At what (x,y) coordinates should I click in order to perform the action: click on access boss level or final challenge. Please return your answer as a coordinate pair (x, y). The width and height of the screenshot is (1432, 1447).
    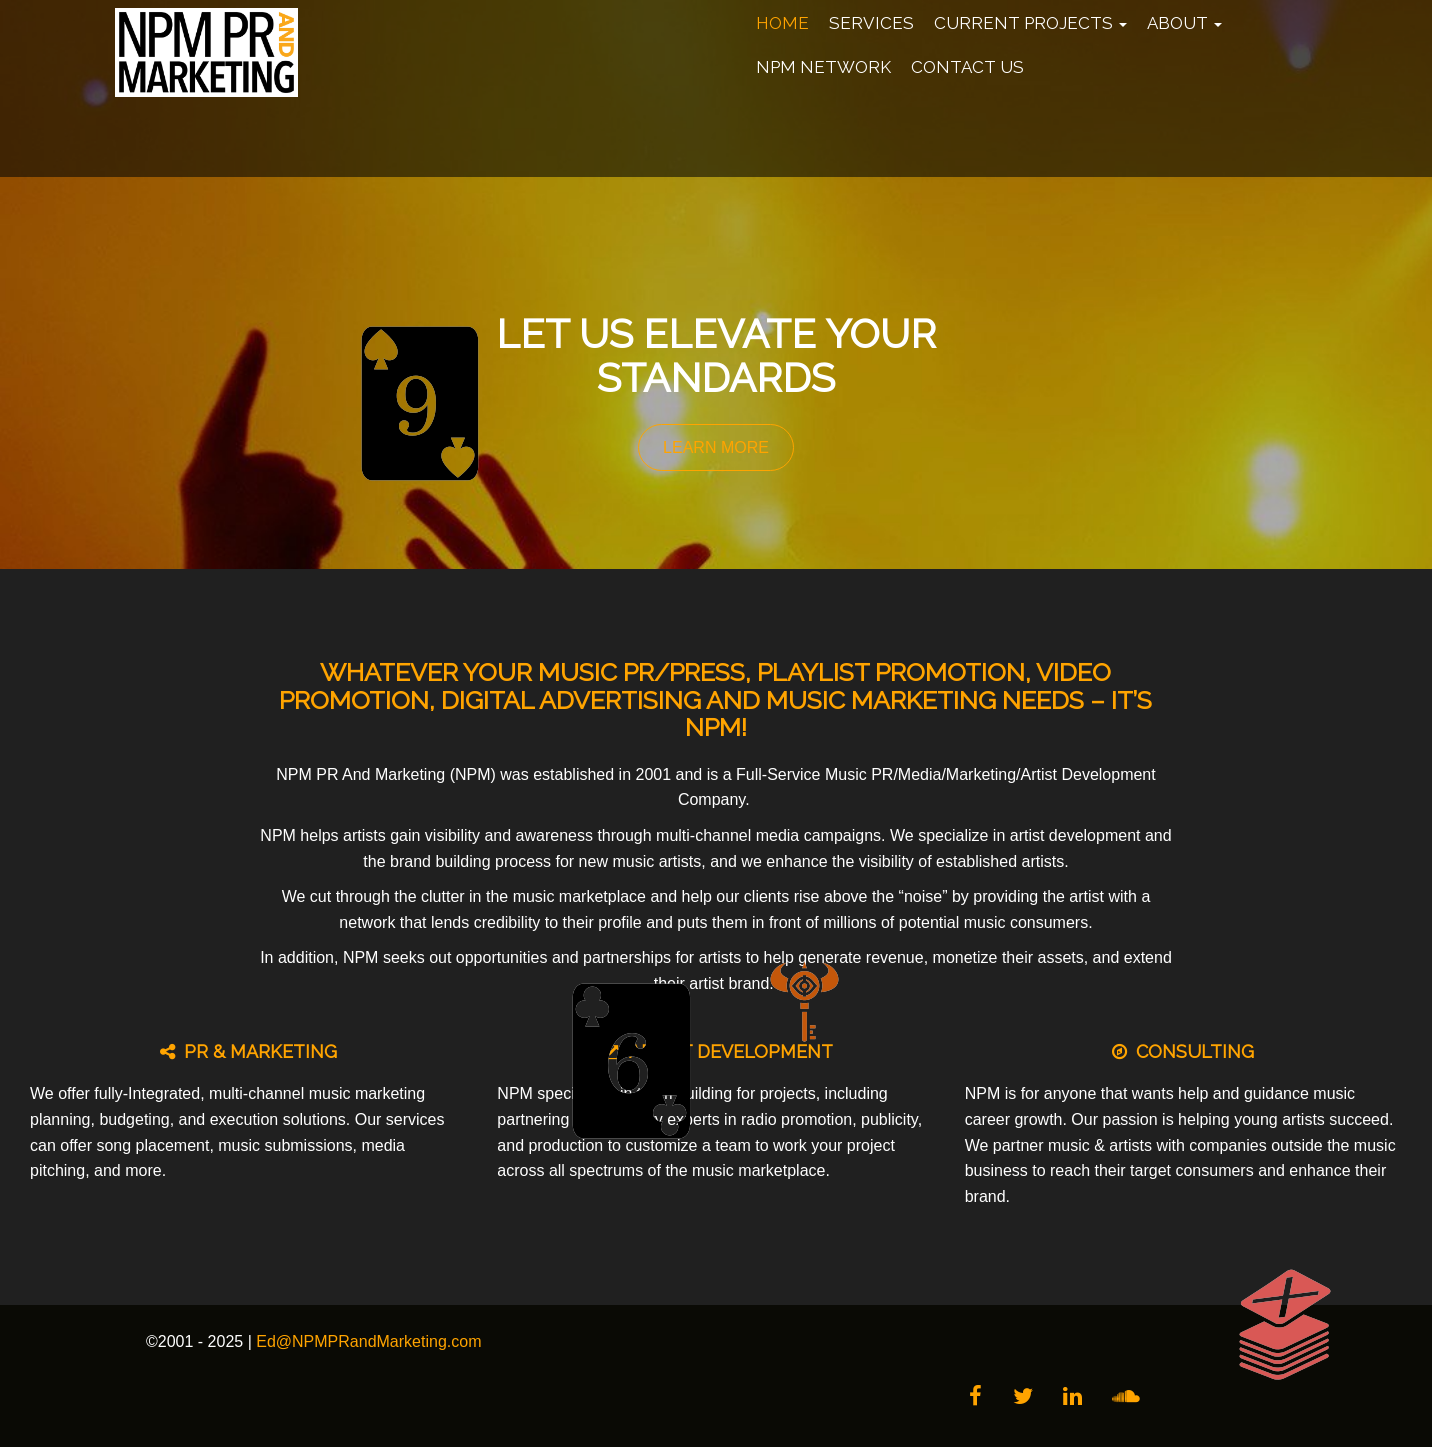
    Looking at the image, I should click on (804, 1001).